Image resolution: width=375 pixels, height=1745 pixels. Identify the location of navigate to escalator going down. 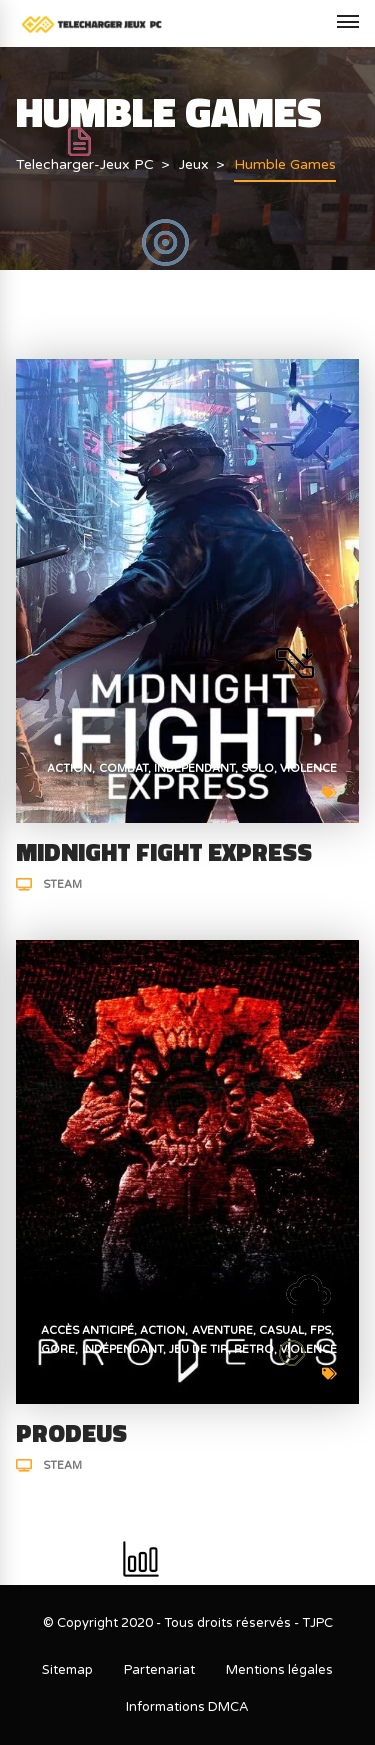
(295, 663).